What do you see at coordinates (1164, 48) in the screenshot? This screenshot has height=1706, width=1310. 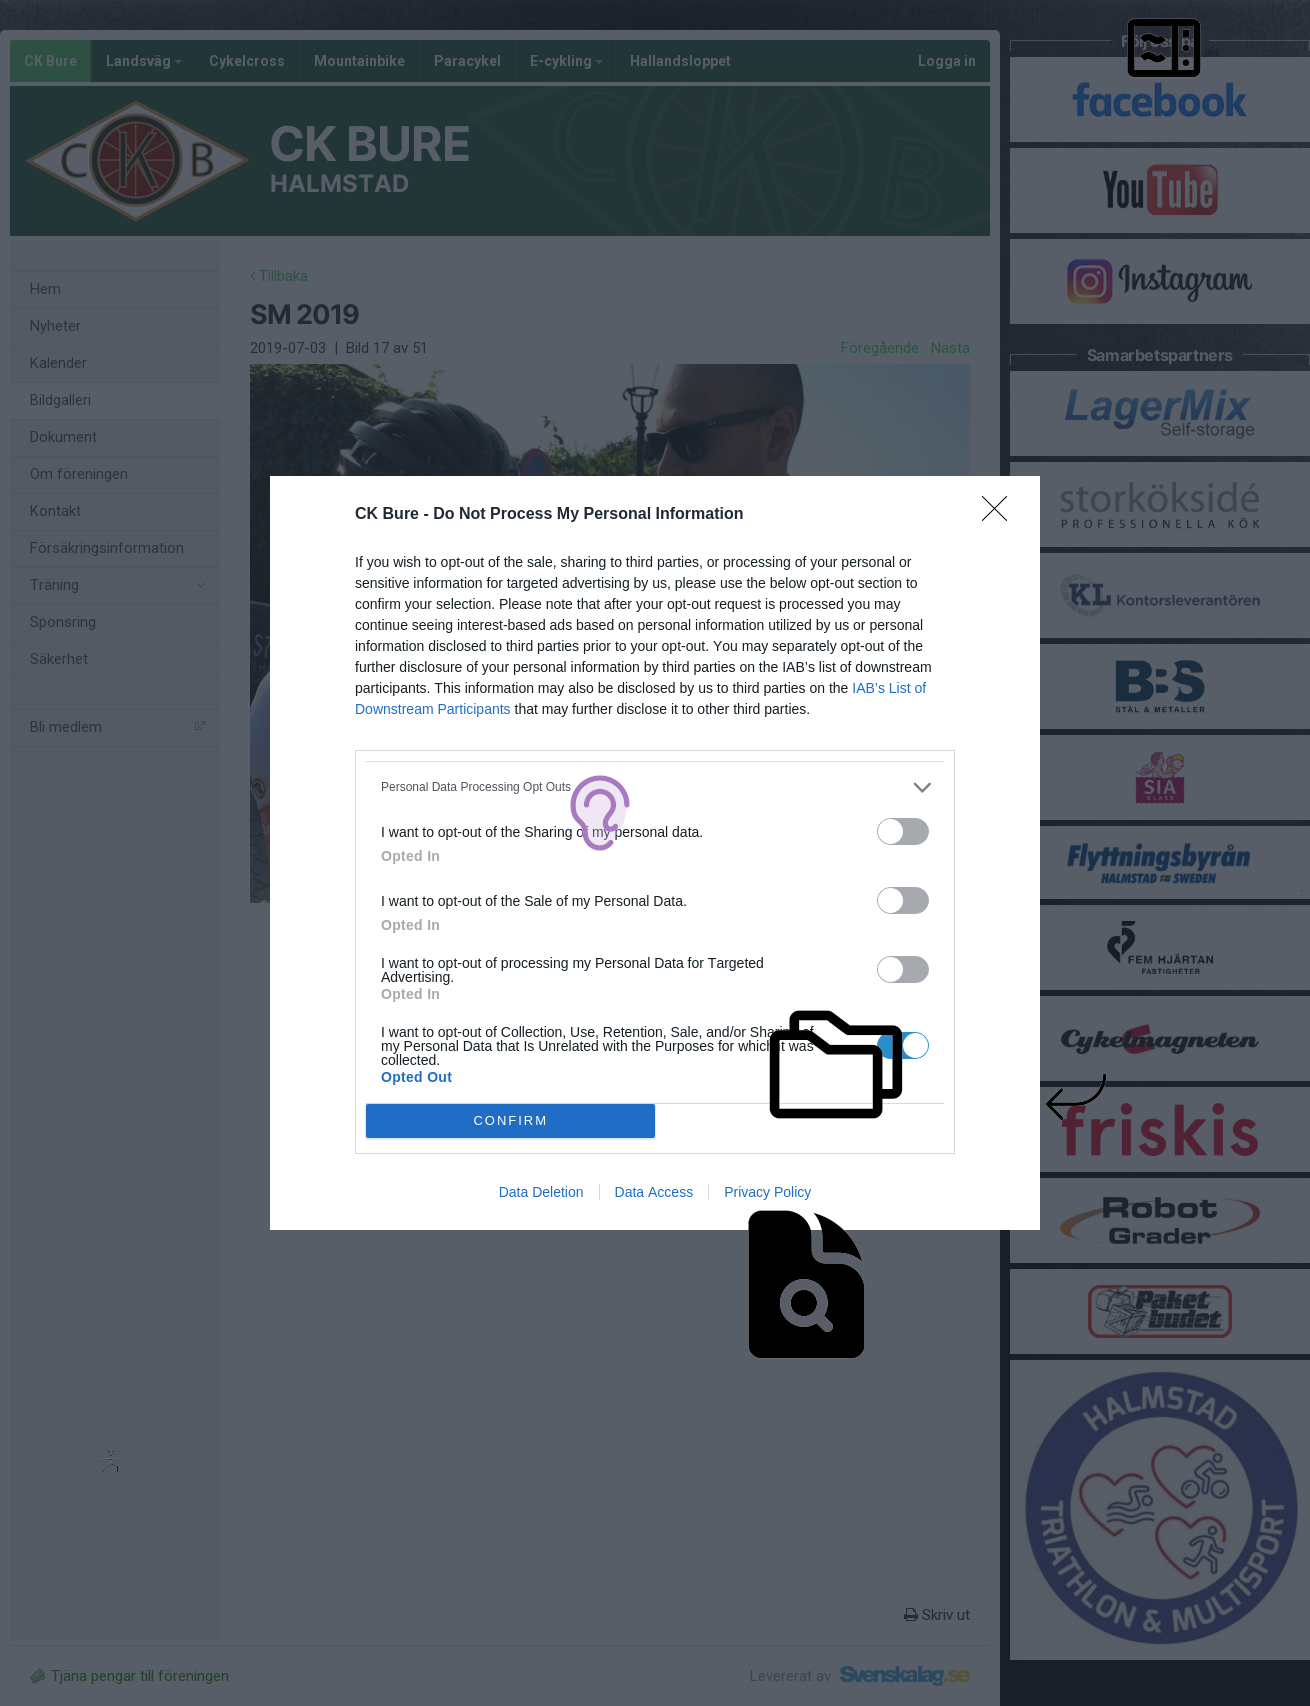 I see `access microwave controls or settings` at bounding box center [1164, 48].